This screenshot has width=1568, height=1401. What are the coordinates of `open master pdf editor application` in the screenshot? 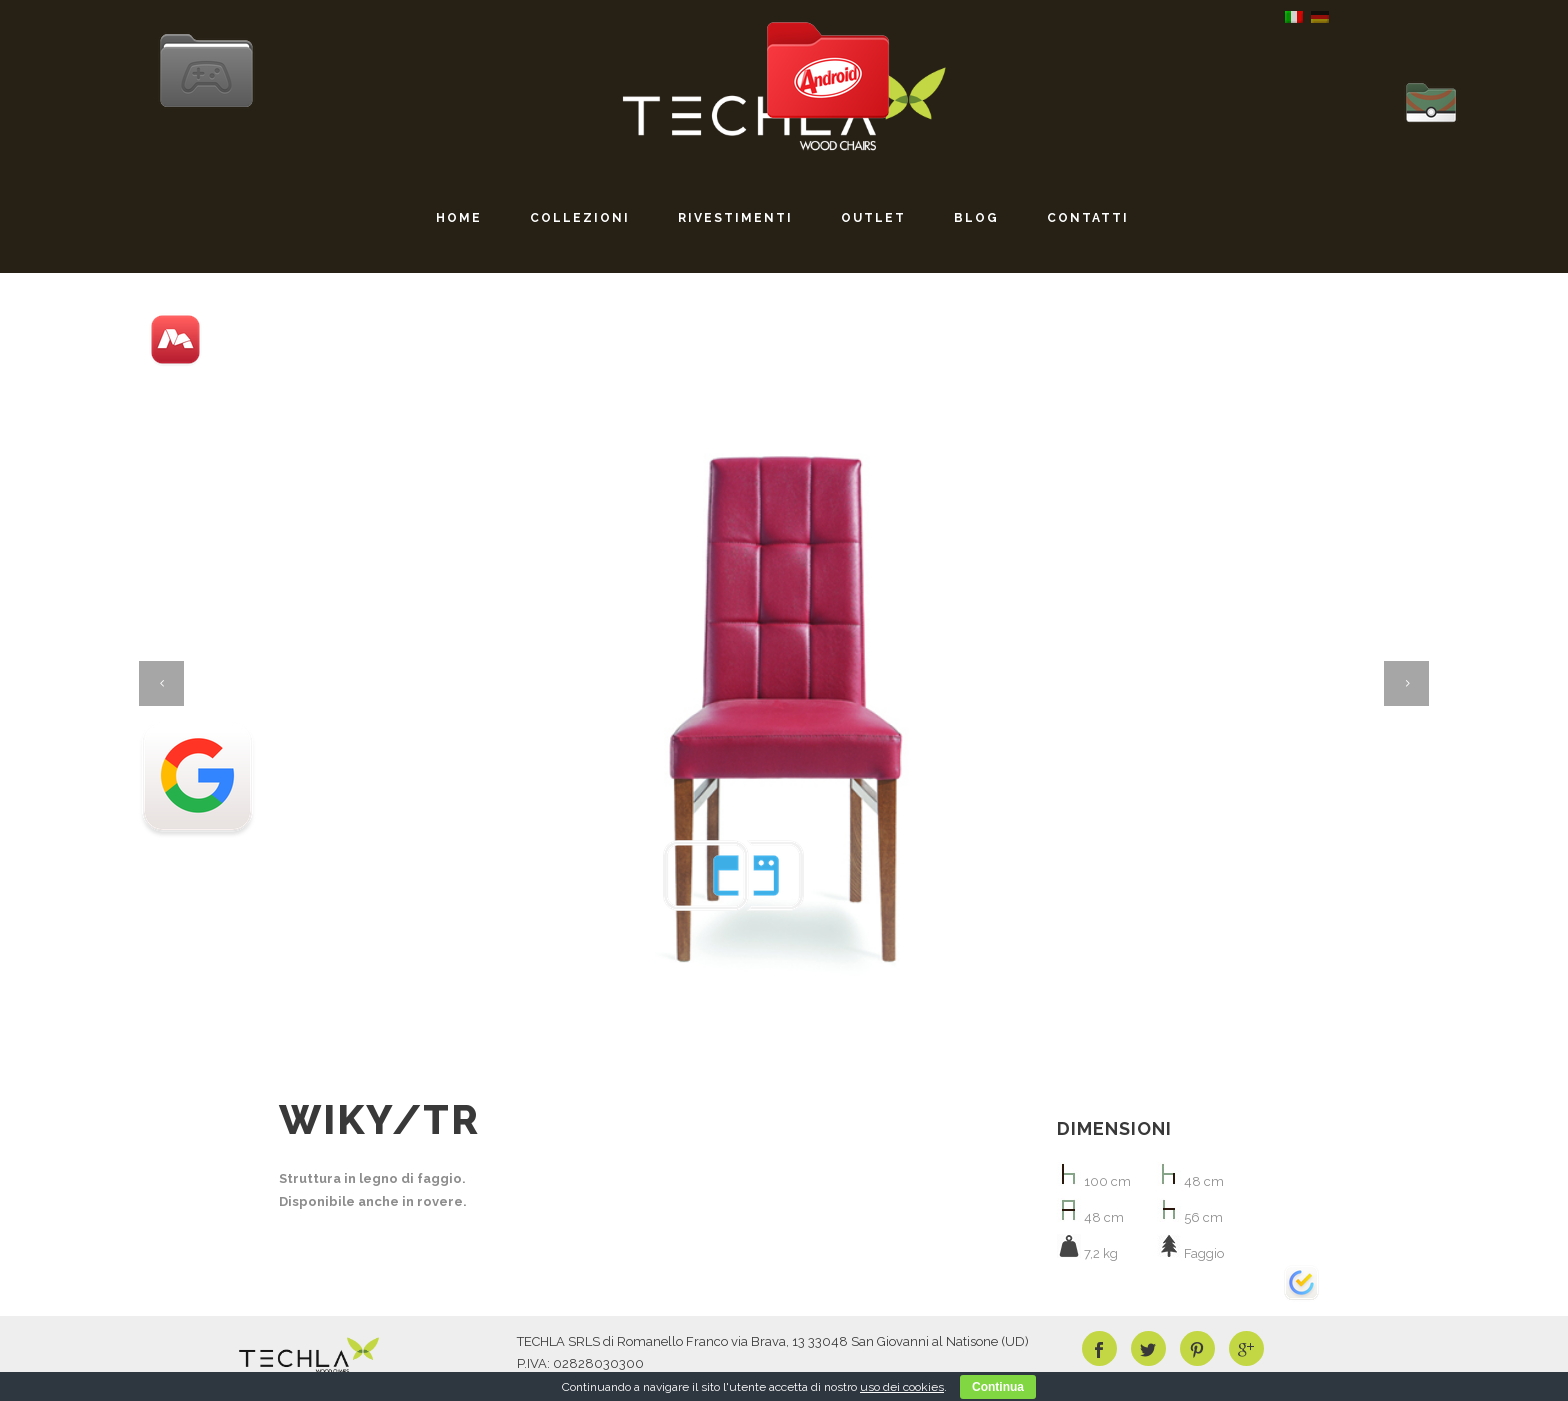 It's located at (175, 339).